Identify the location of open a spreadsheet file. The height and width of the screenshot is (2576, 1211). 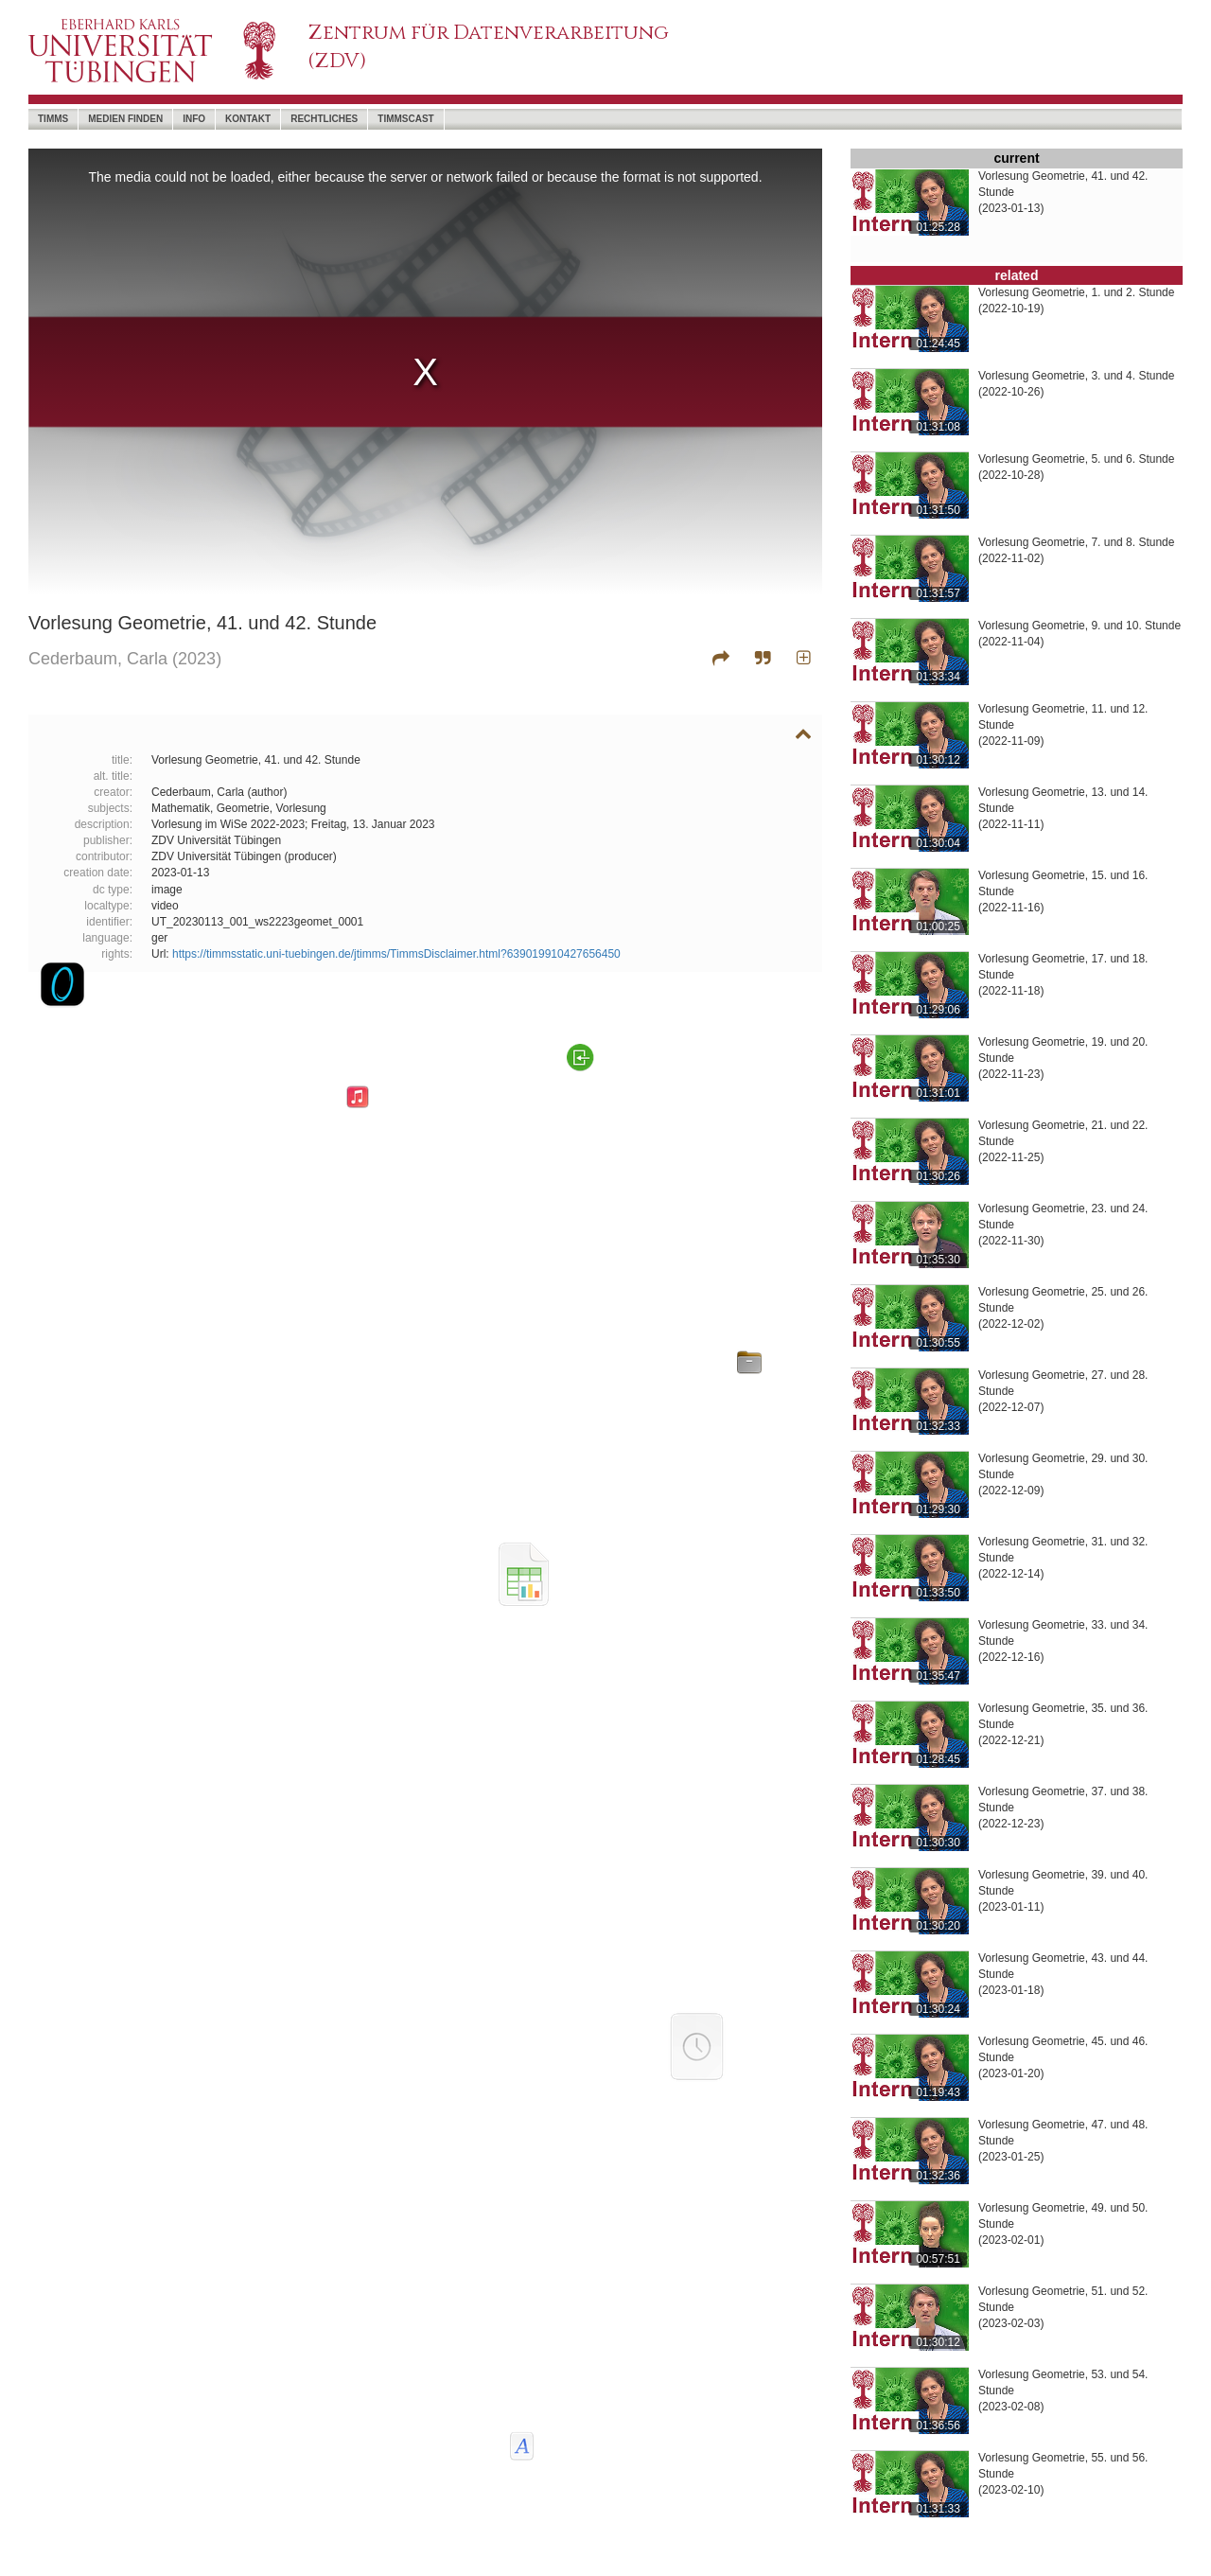
(523, 1574).